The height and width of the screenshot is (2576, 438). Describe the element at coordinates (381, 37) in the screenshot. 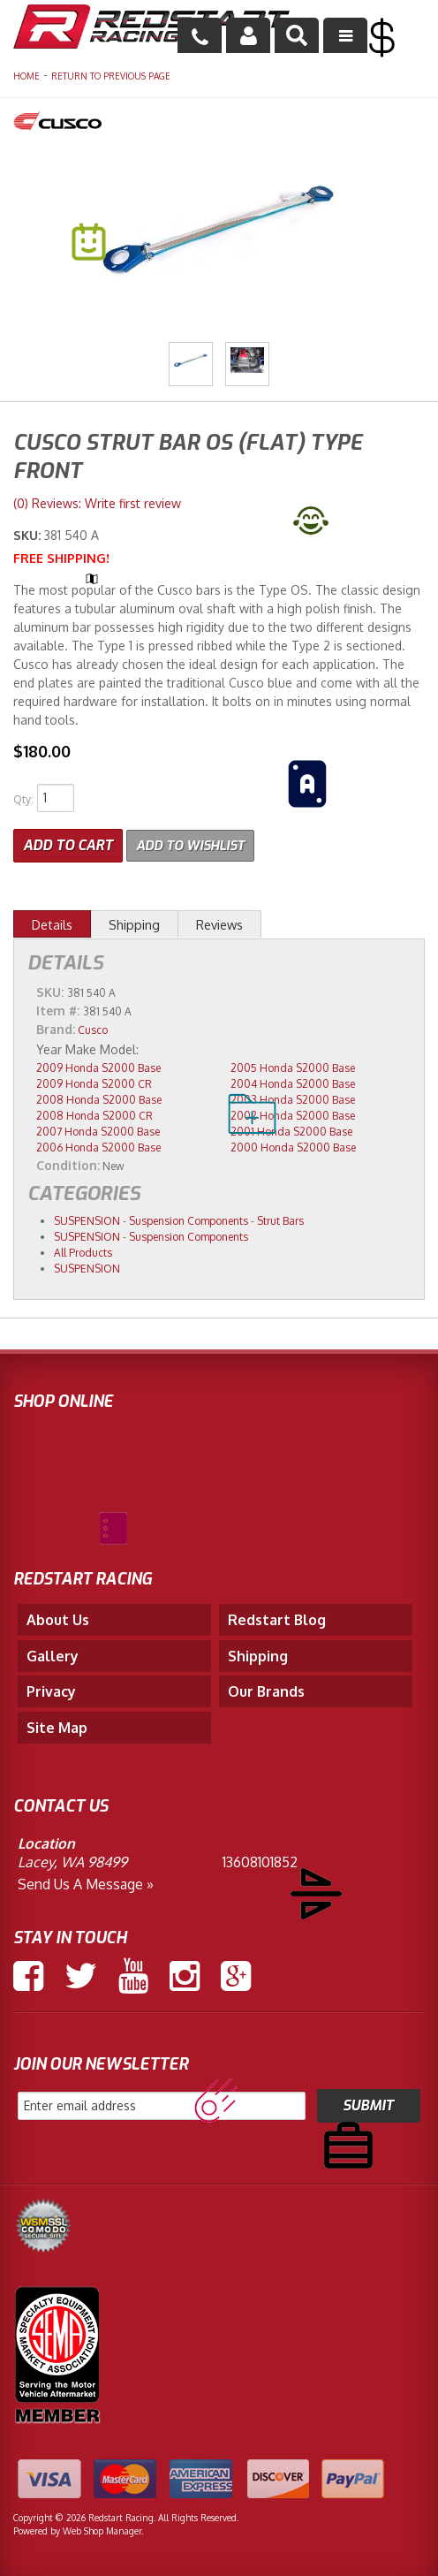

I see `view pricing or payment options` at that location.